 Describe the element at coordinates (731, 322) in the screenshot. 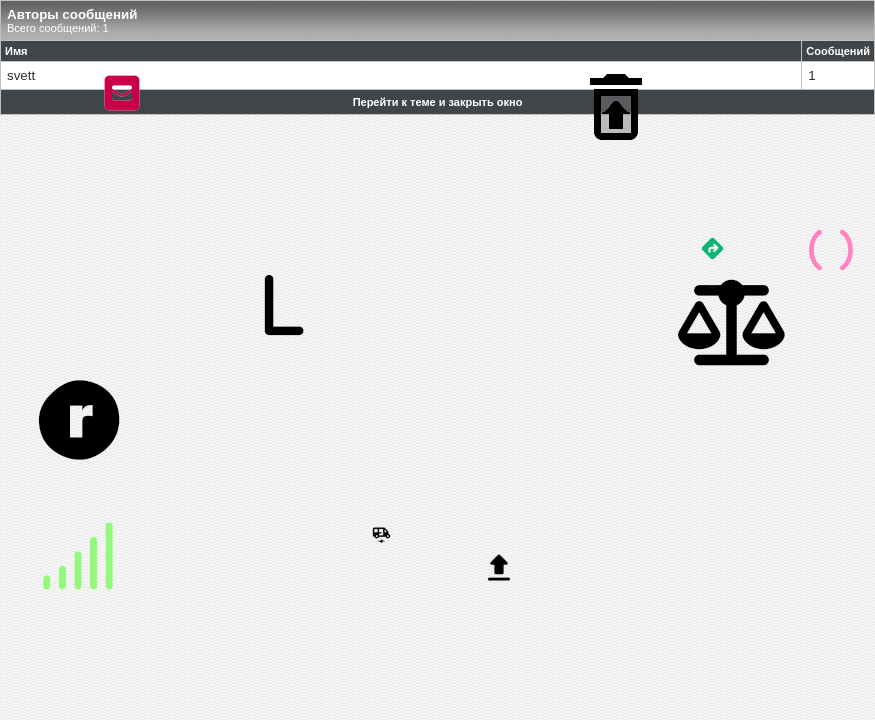

I see `access legal or terms of service information` at that location.